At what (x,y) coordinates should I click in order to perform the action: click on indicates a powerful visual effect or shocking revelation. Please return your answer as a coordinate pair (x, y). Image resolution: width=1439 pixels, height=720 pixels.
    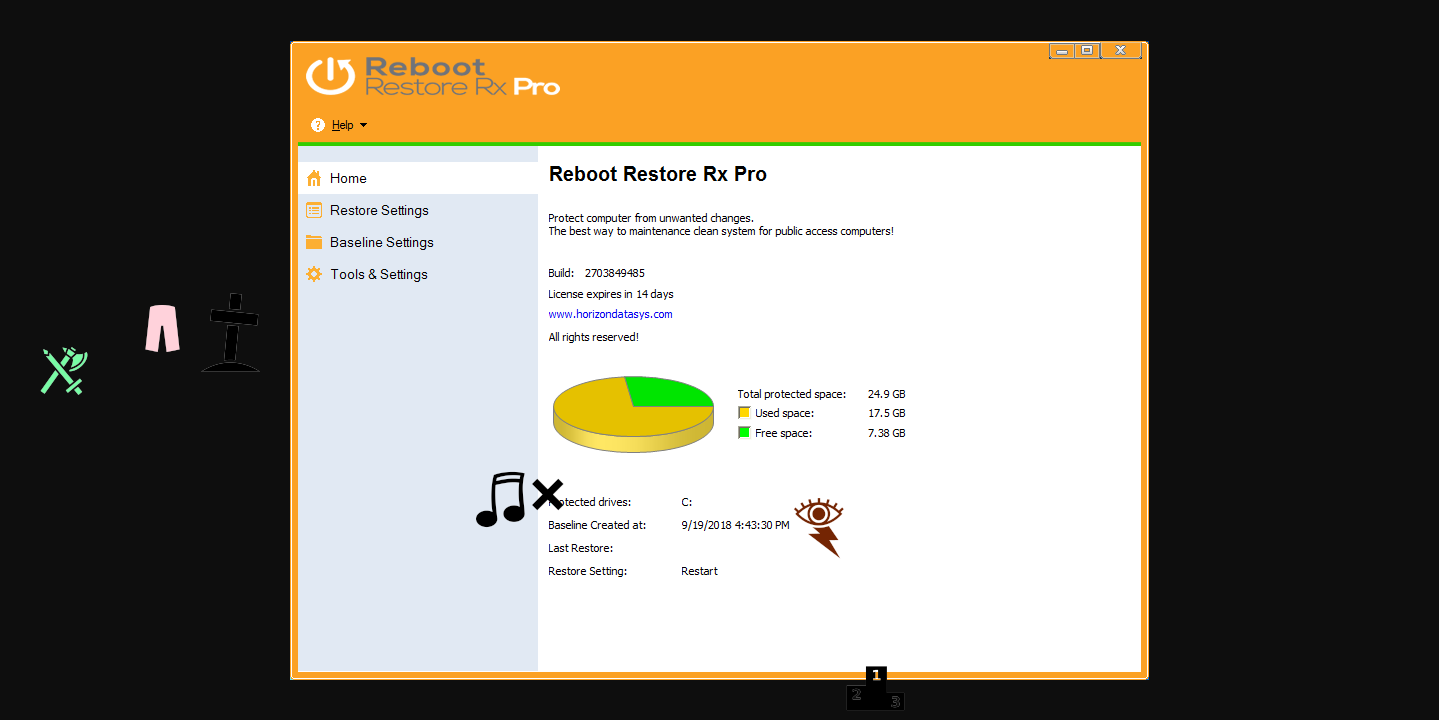
    Looking at the image, I should click on (819, 528).